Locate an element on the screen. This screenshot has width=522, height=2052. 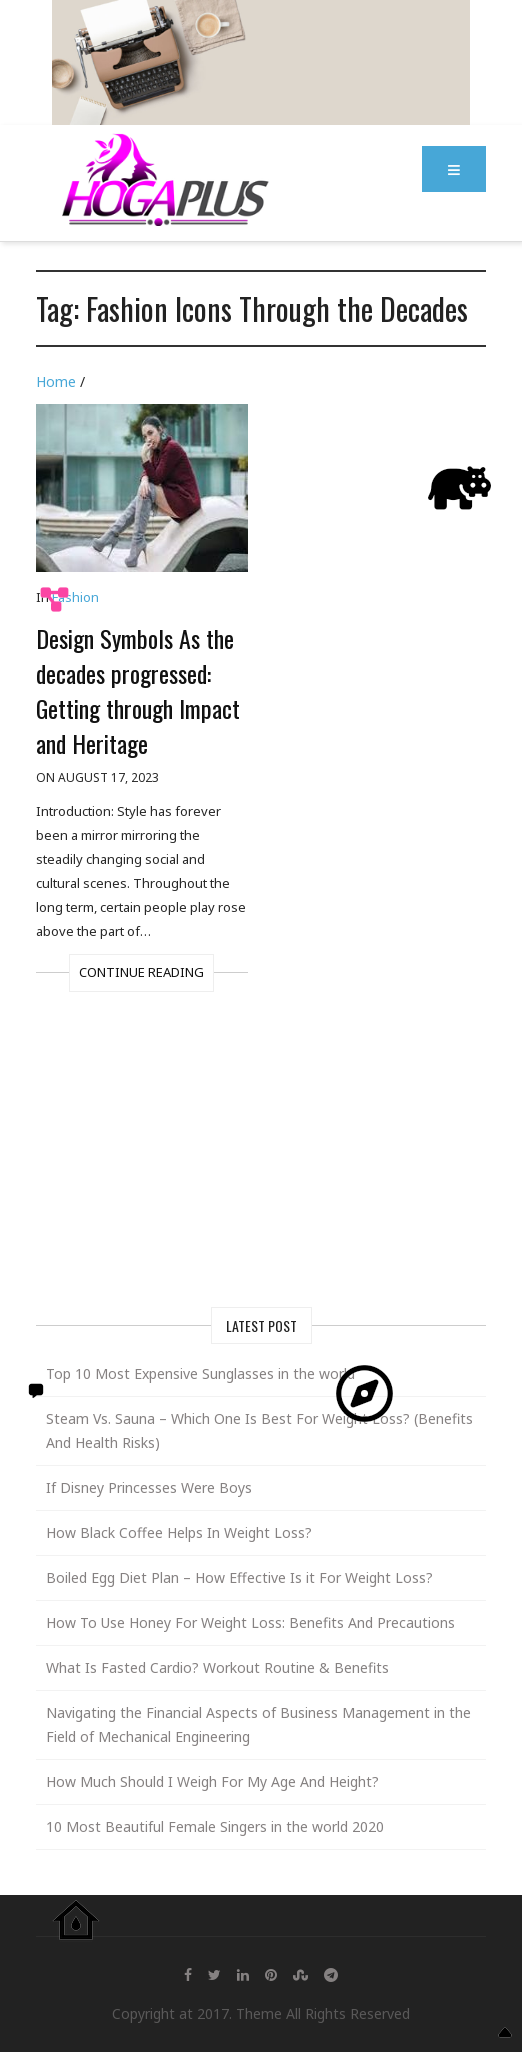
indicates water damage or flooding in a home is located at coordinates (76, 1921).